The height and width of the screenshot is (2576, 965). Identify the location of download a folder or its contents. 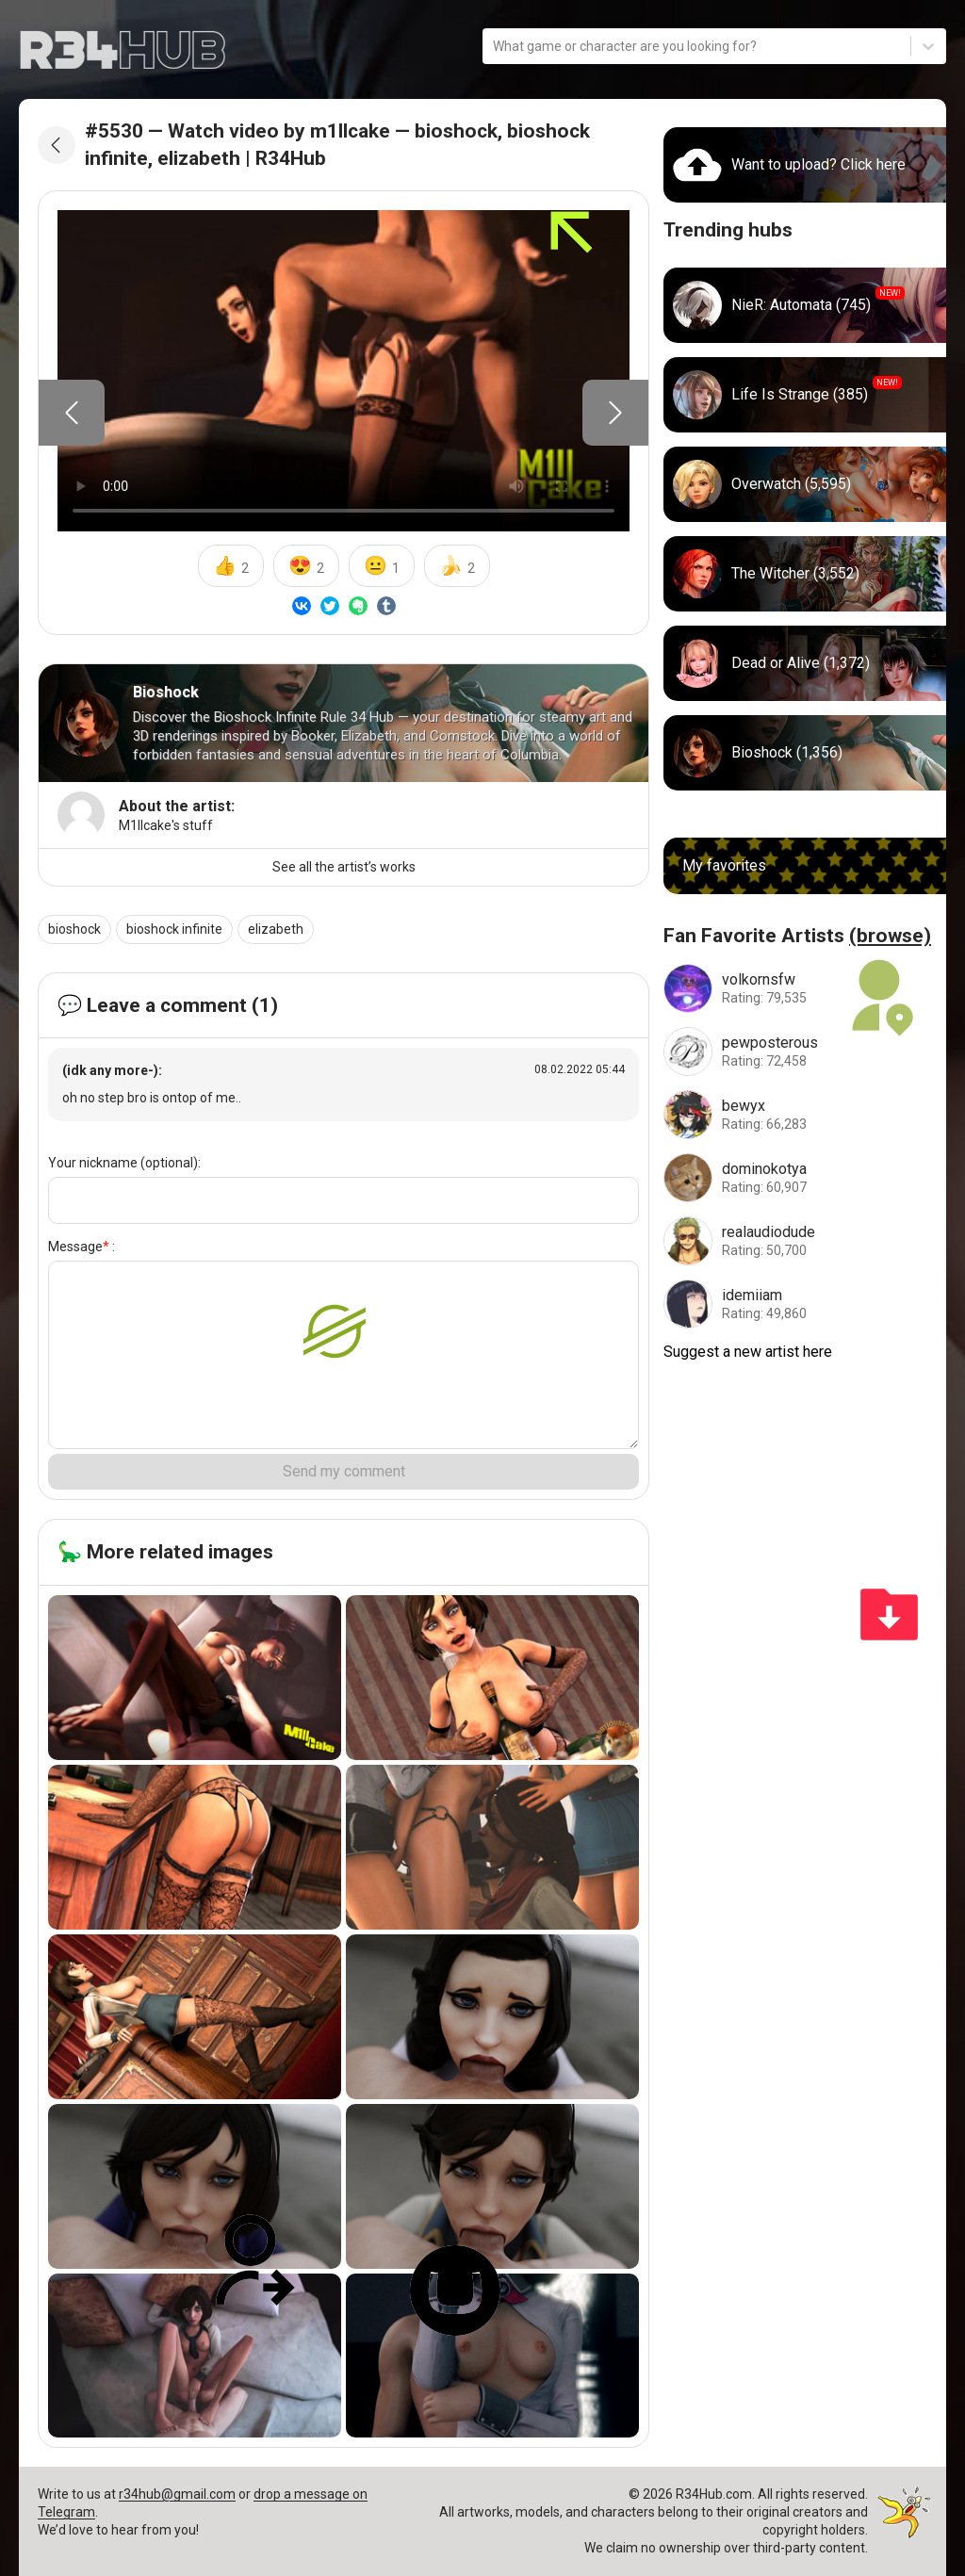
(889, 1614).